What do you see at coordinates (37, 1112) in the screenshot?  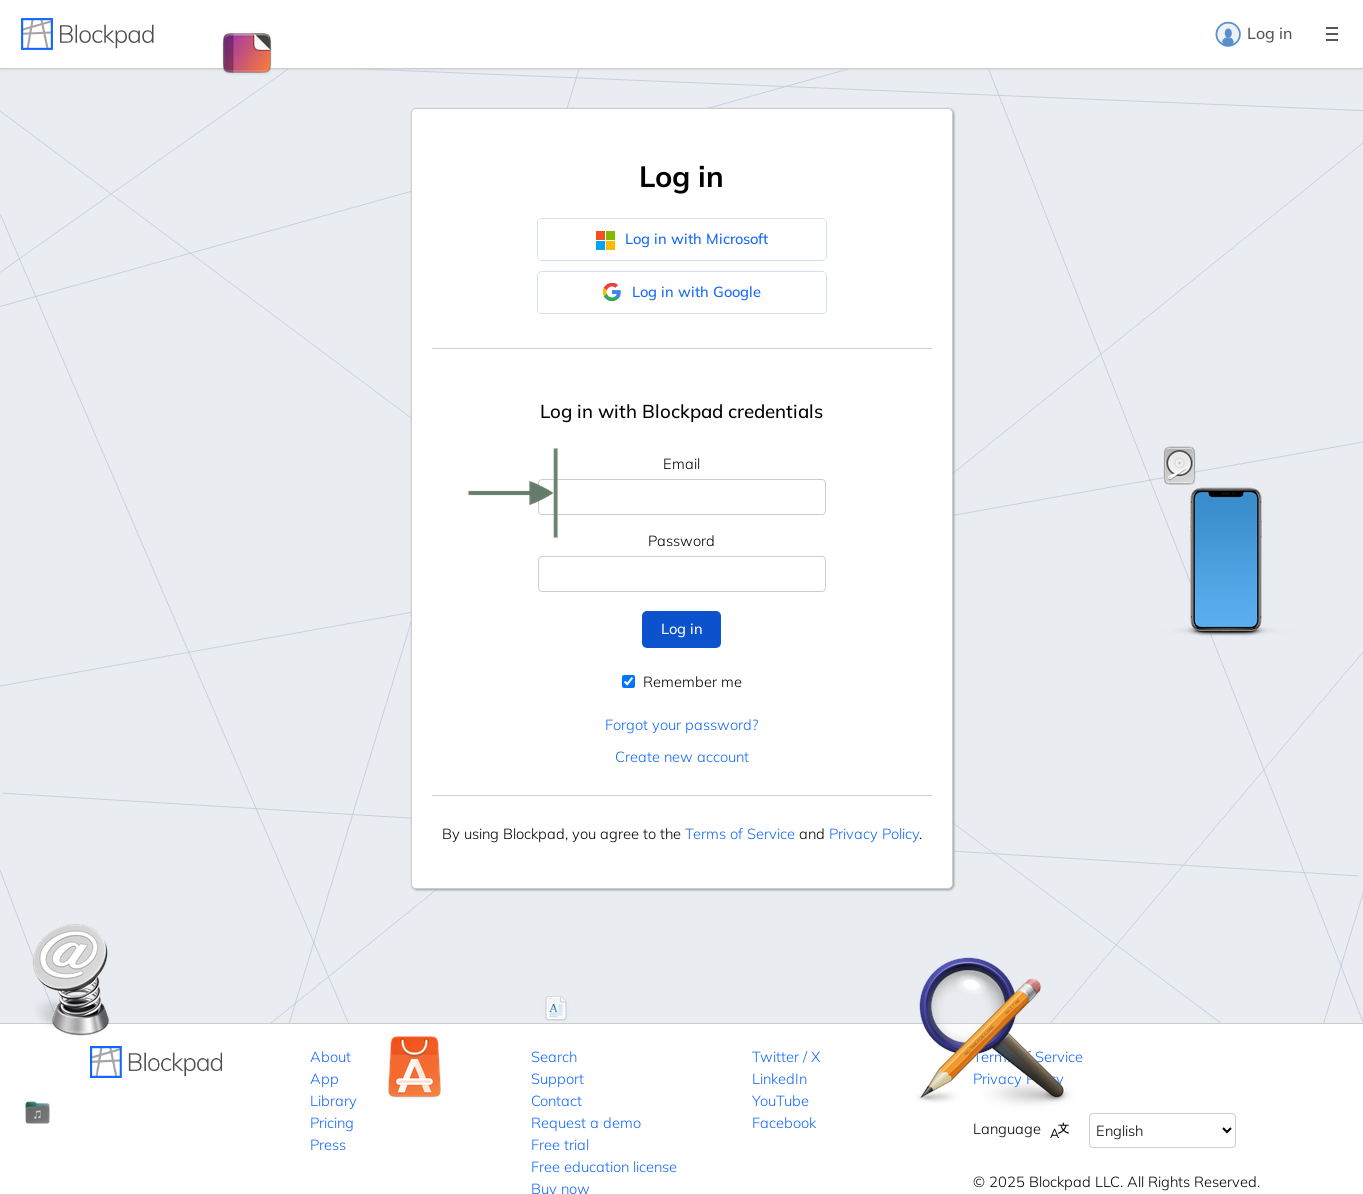 I see `open your music folder` at bounding box center [37, 1112].